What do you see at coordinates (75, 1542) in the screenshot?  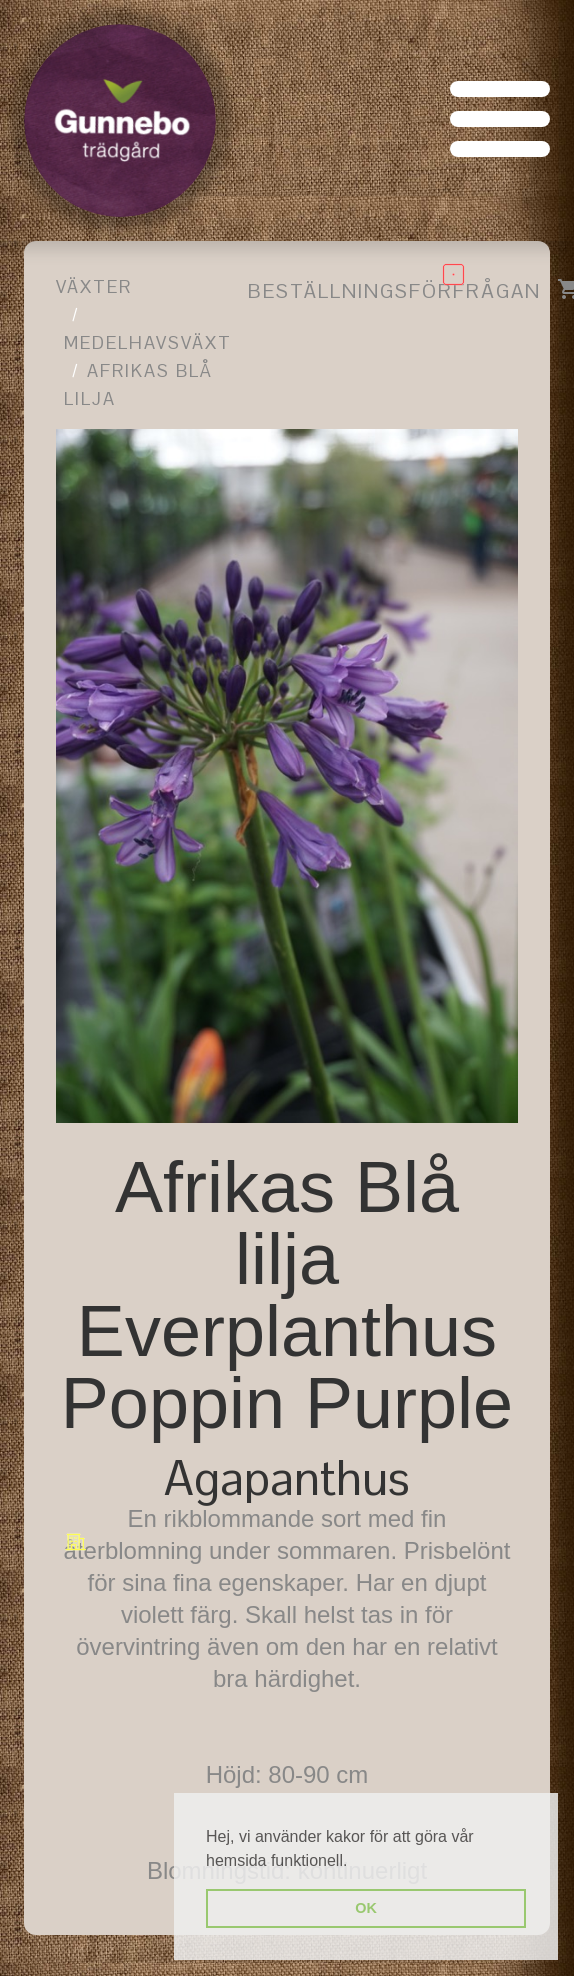 I see `view office or workplace location` at bounding box center [75, 1542].